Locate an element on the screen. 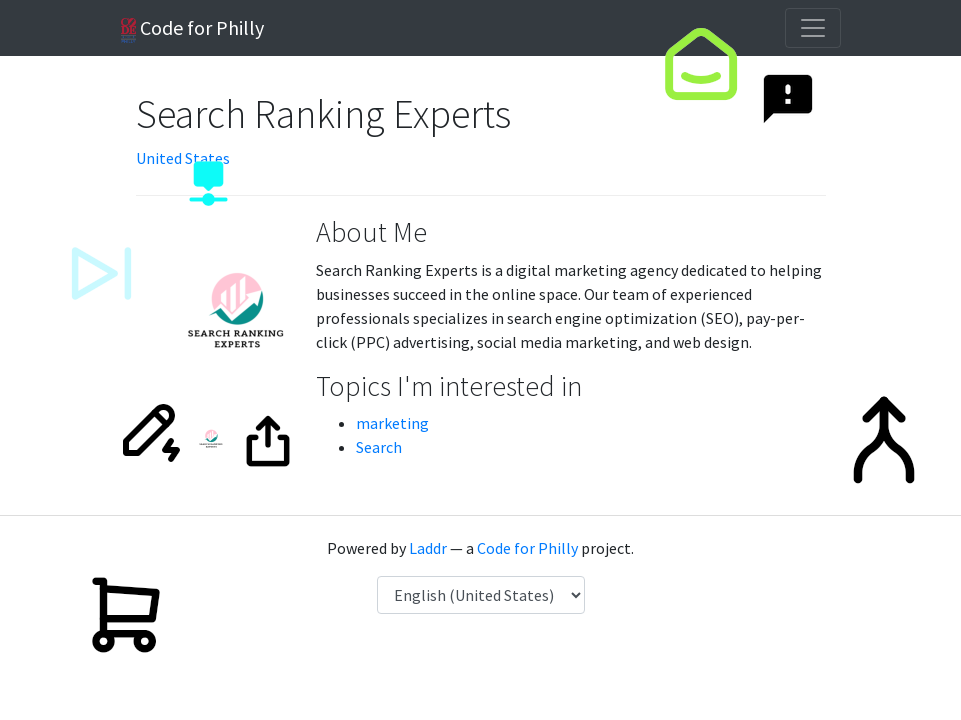  access smart home controls is located at coordinates (701, 64).